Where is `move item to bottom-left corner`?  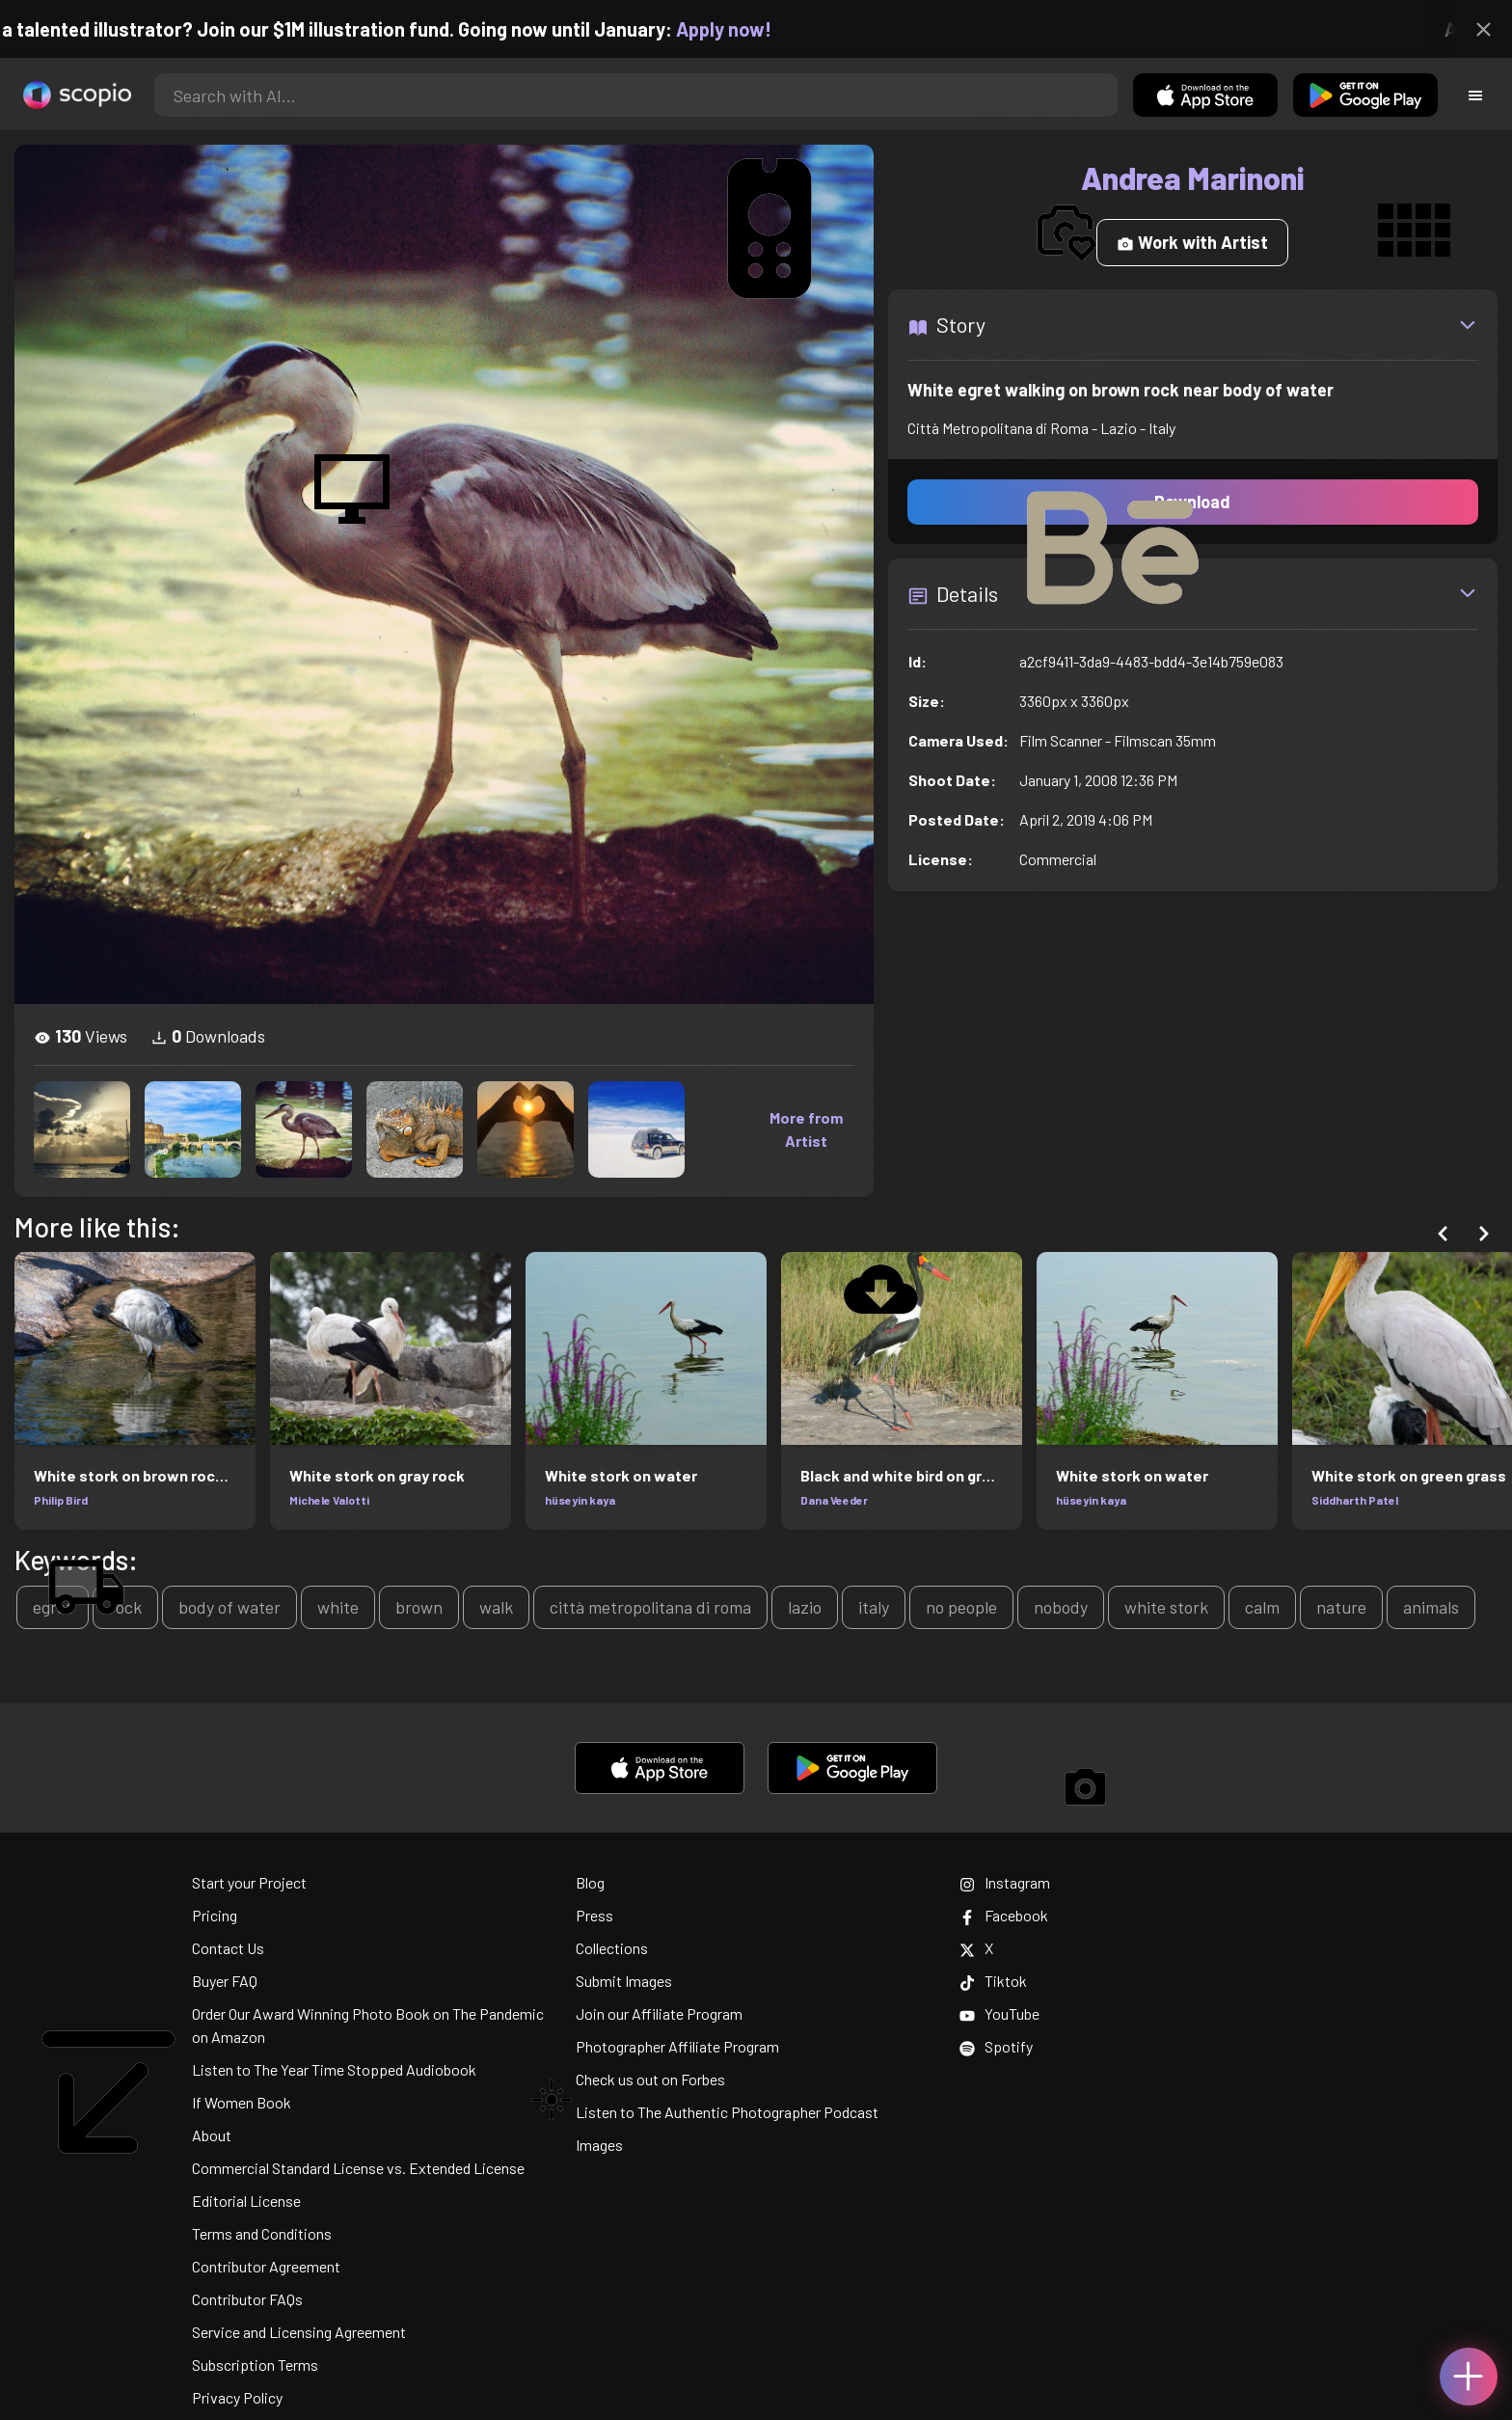
move item to bottom-left corner is located at coordinates (103, 2092).